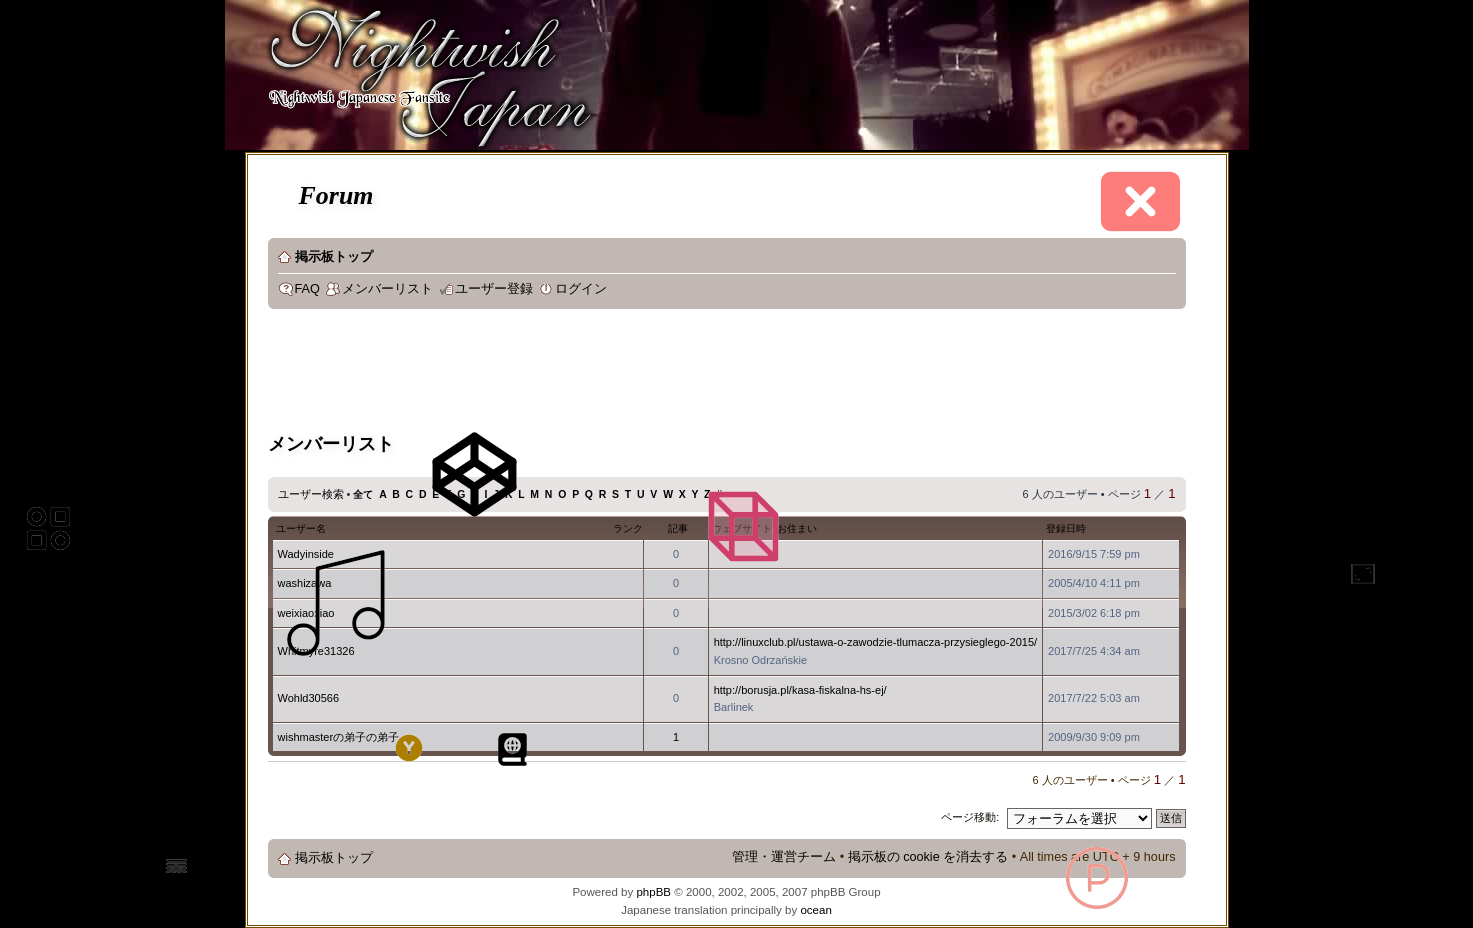  Describe the element at coordinates (176, 866) in the screenshot. I see `apply a gradient effect to selected element` at that location.